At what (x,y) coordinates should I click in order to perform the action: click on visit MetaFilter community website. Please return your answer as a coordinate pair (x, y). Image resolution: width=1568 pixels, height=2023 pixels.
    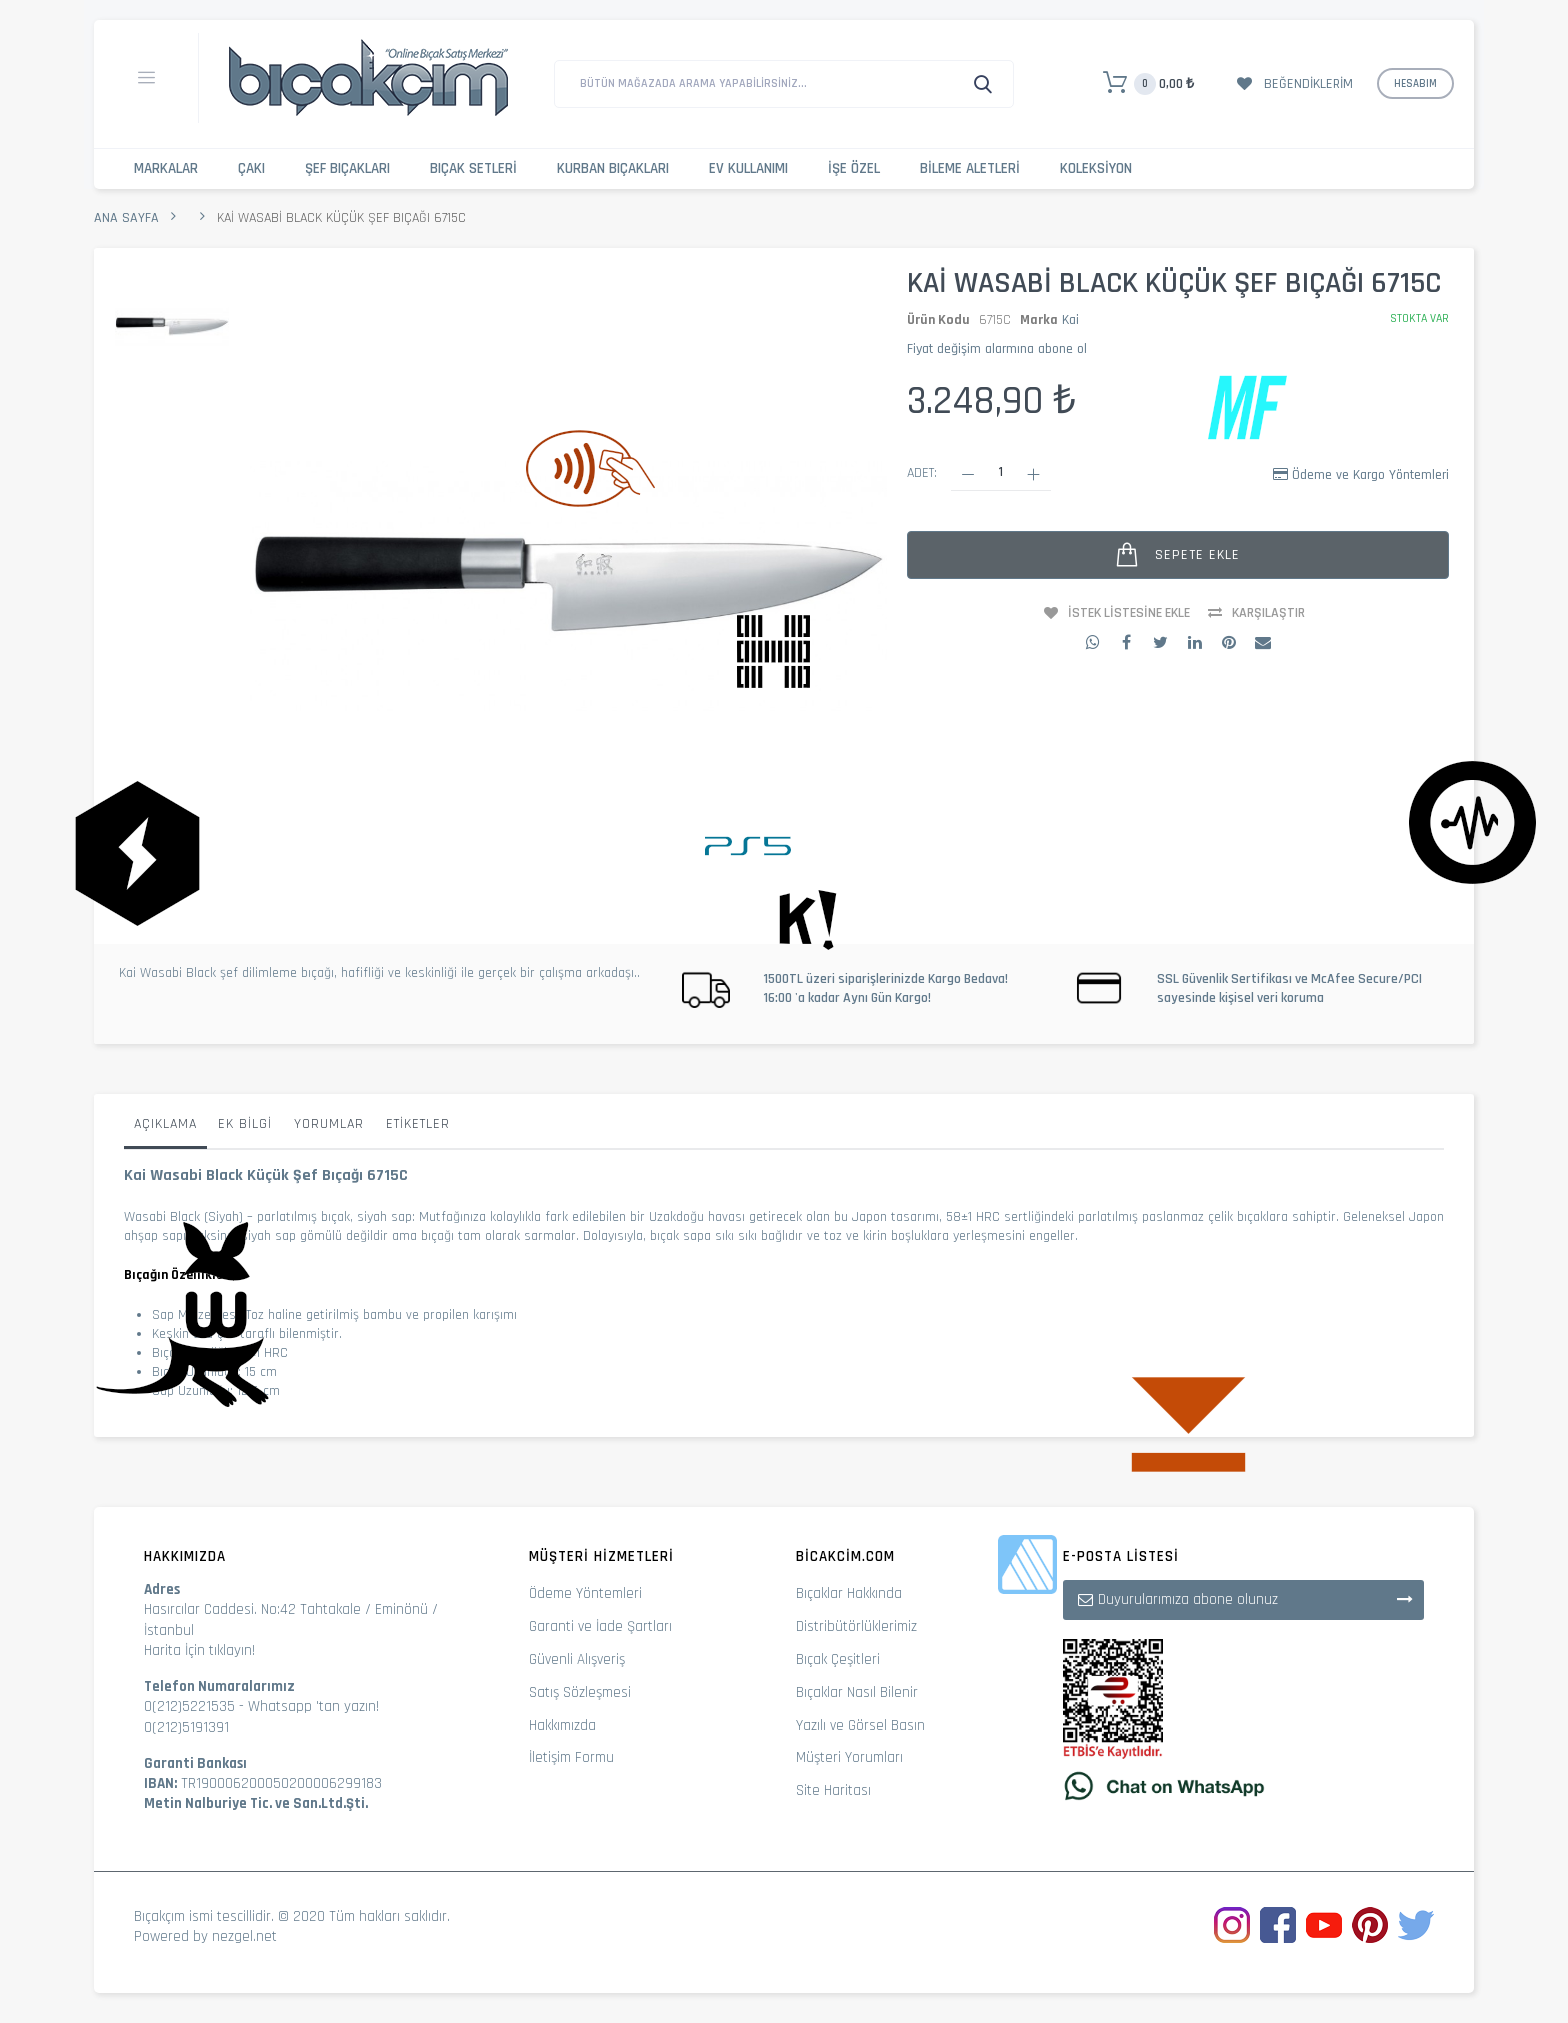
    Looking at the image, I should click on (1247, 407).